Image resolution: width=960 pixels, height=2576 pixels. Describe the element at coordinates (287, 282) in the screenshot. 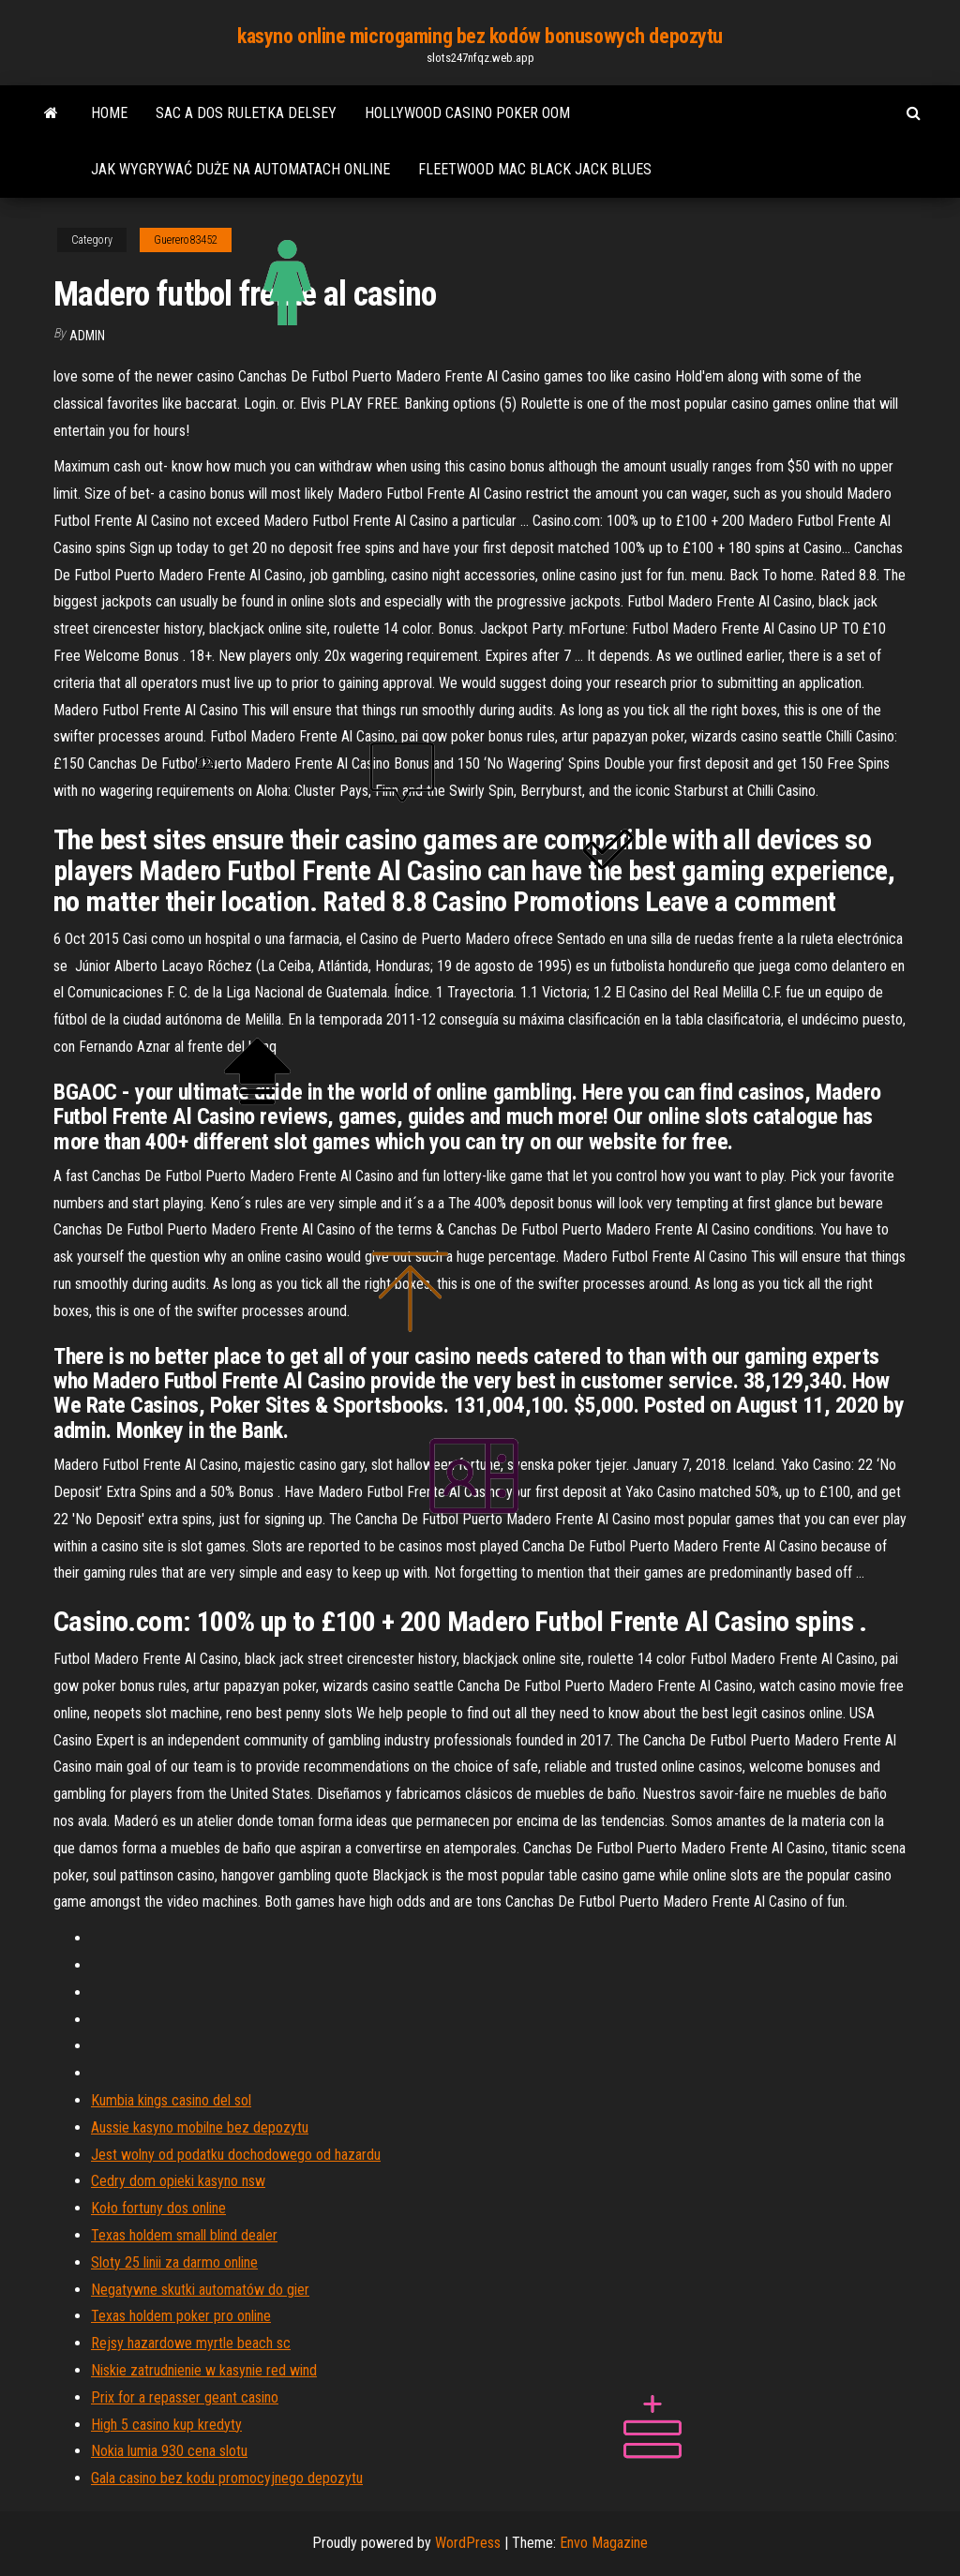

I see `indicates women's restroom or facilities` at that location.